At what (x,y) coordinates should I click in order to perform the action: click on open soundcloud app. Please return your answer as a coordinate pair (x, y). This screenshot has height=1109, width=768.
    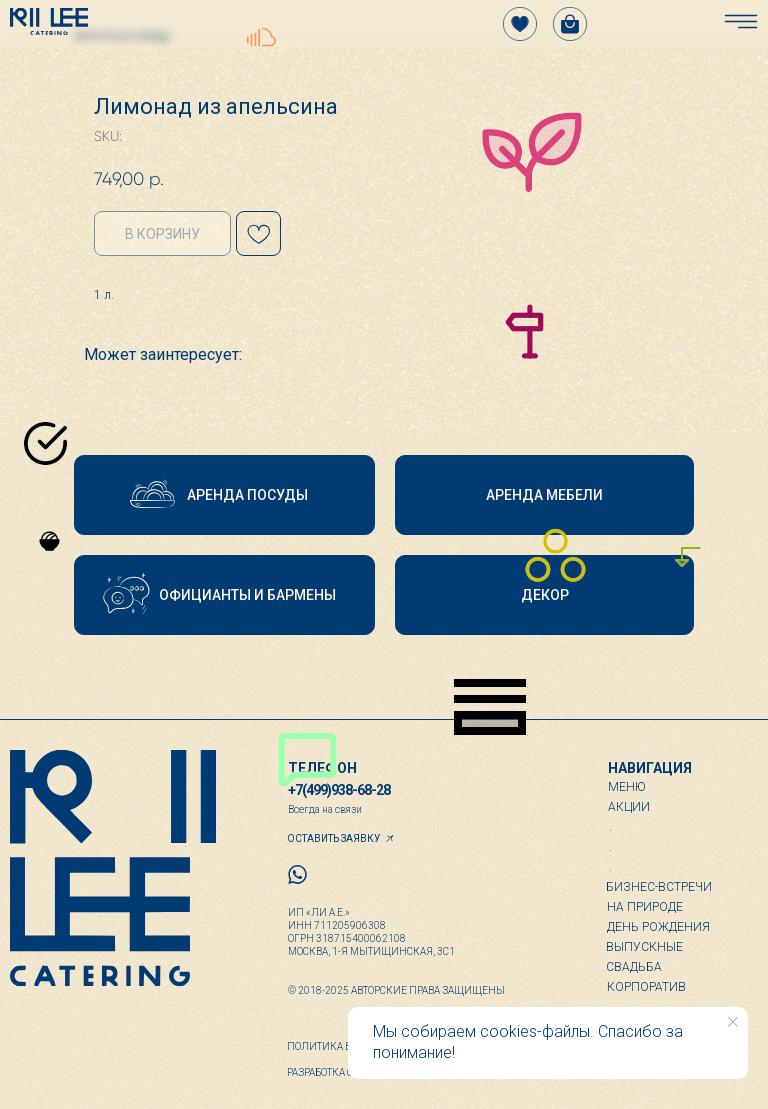
    Looking at the image, I should click on (261, 38).